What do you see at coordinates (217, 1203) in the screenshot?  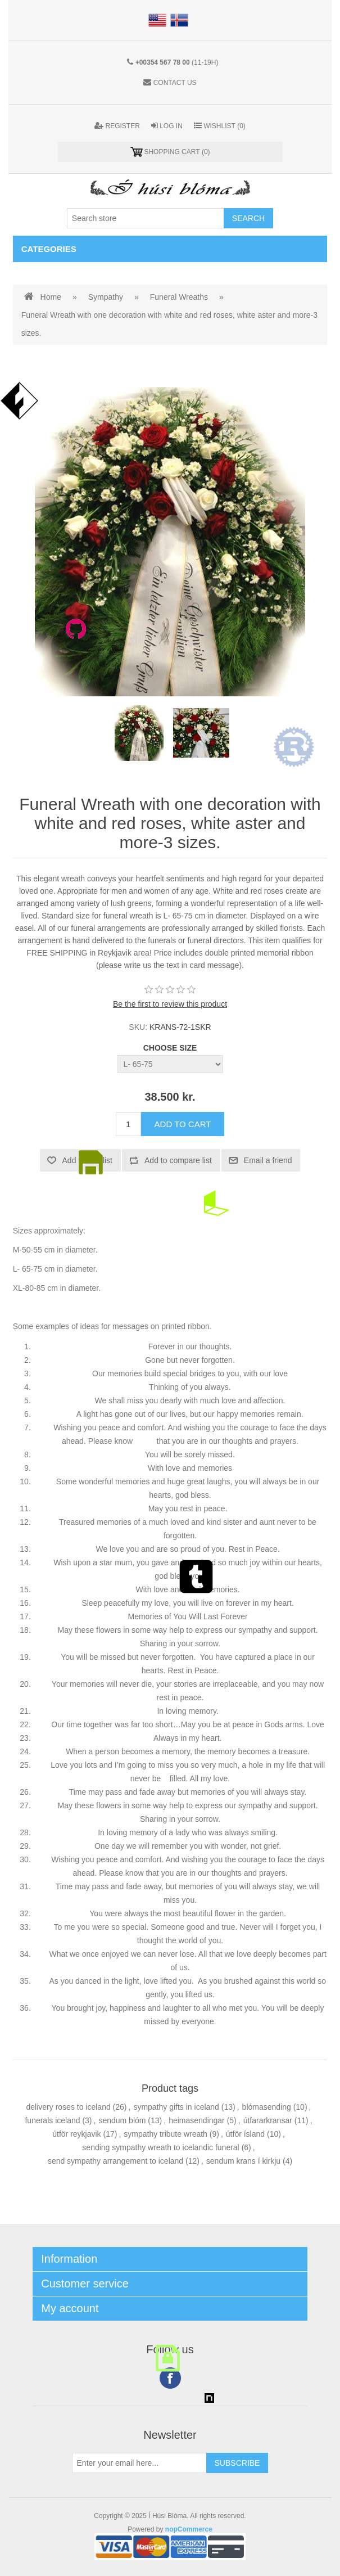 I see `visit nexon's website or services` at bounding box center [217, 1203].